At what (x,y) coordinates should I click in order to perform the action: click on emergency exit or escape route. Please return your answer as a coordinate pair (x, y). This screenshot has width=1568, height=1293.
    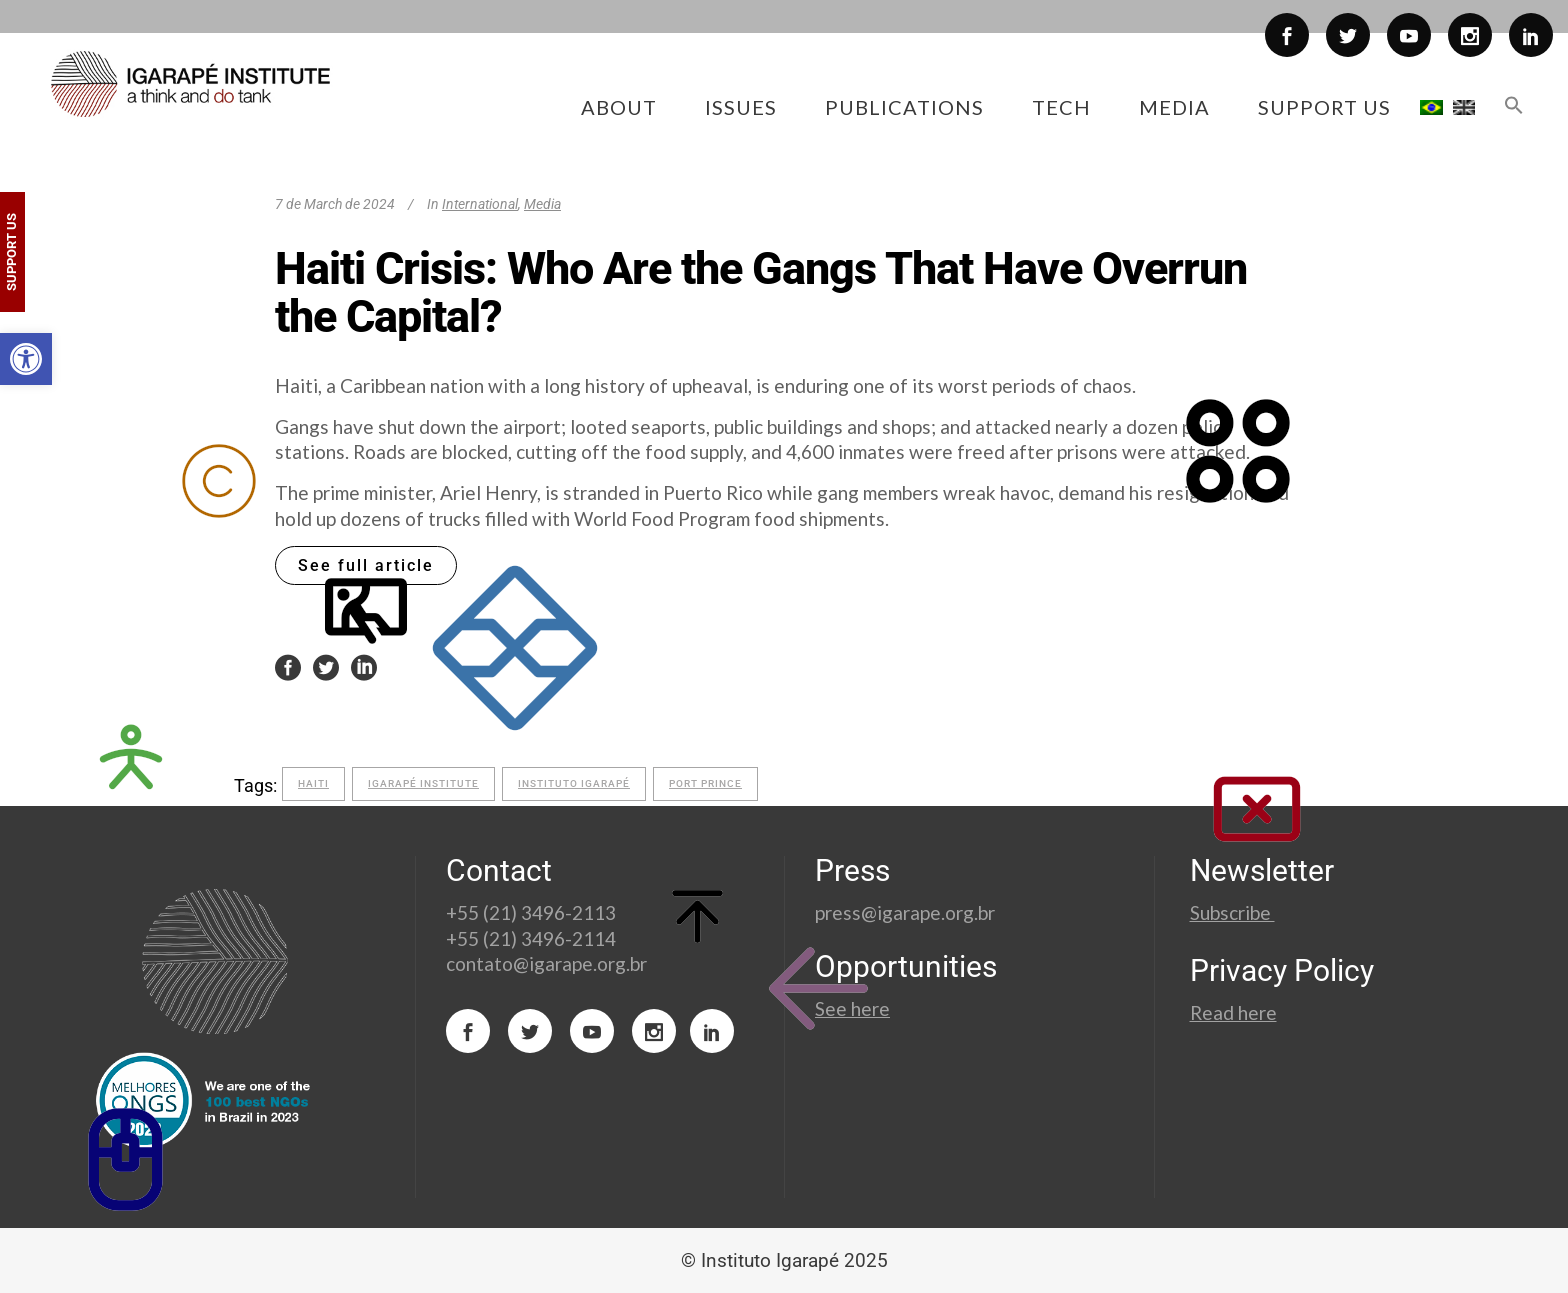
    Looking at the image, I should click on (366, 611).